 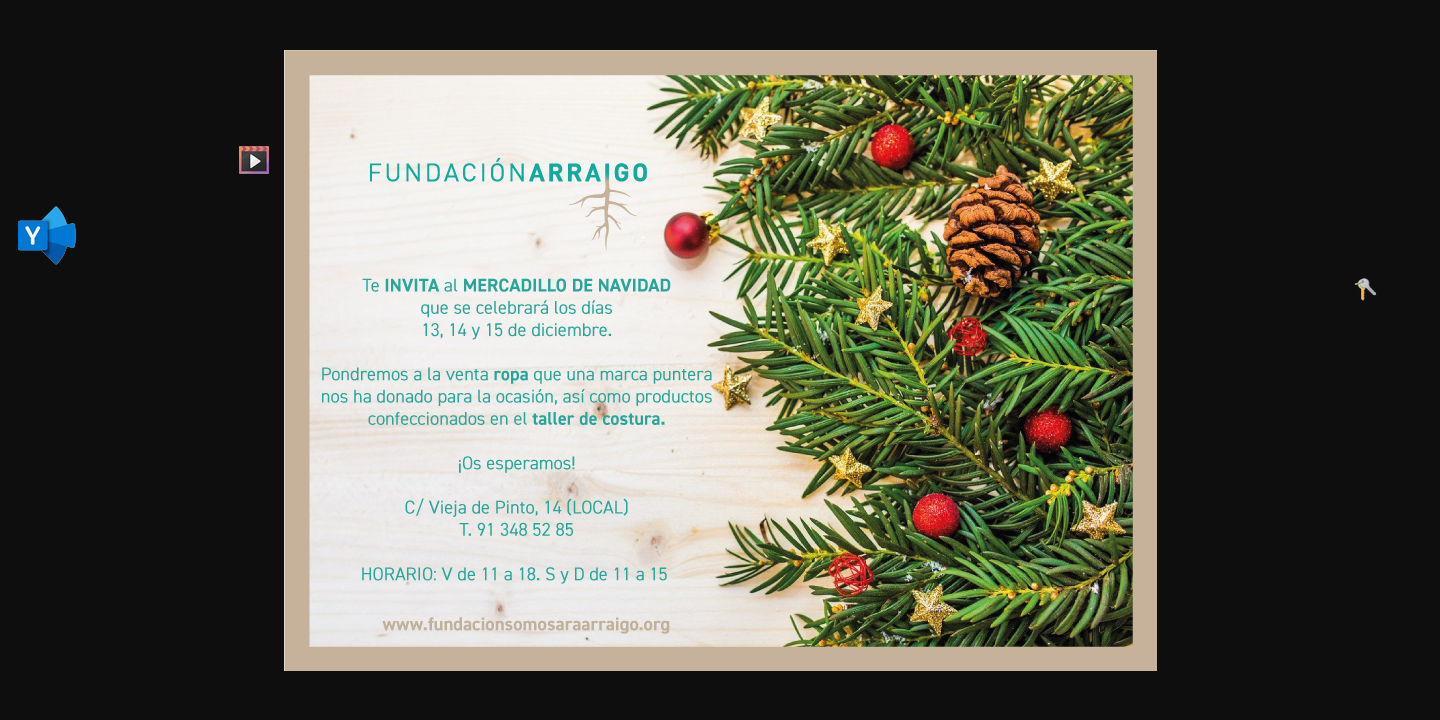 What do you see at coordinates (254, 160) in the screenshot?
I see `open the tv or video streaming app` at bounding box center [254, 160].